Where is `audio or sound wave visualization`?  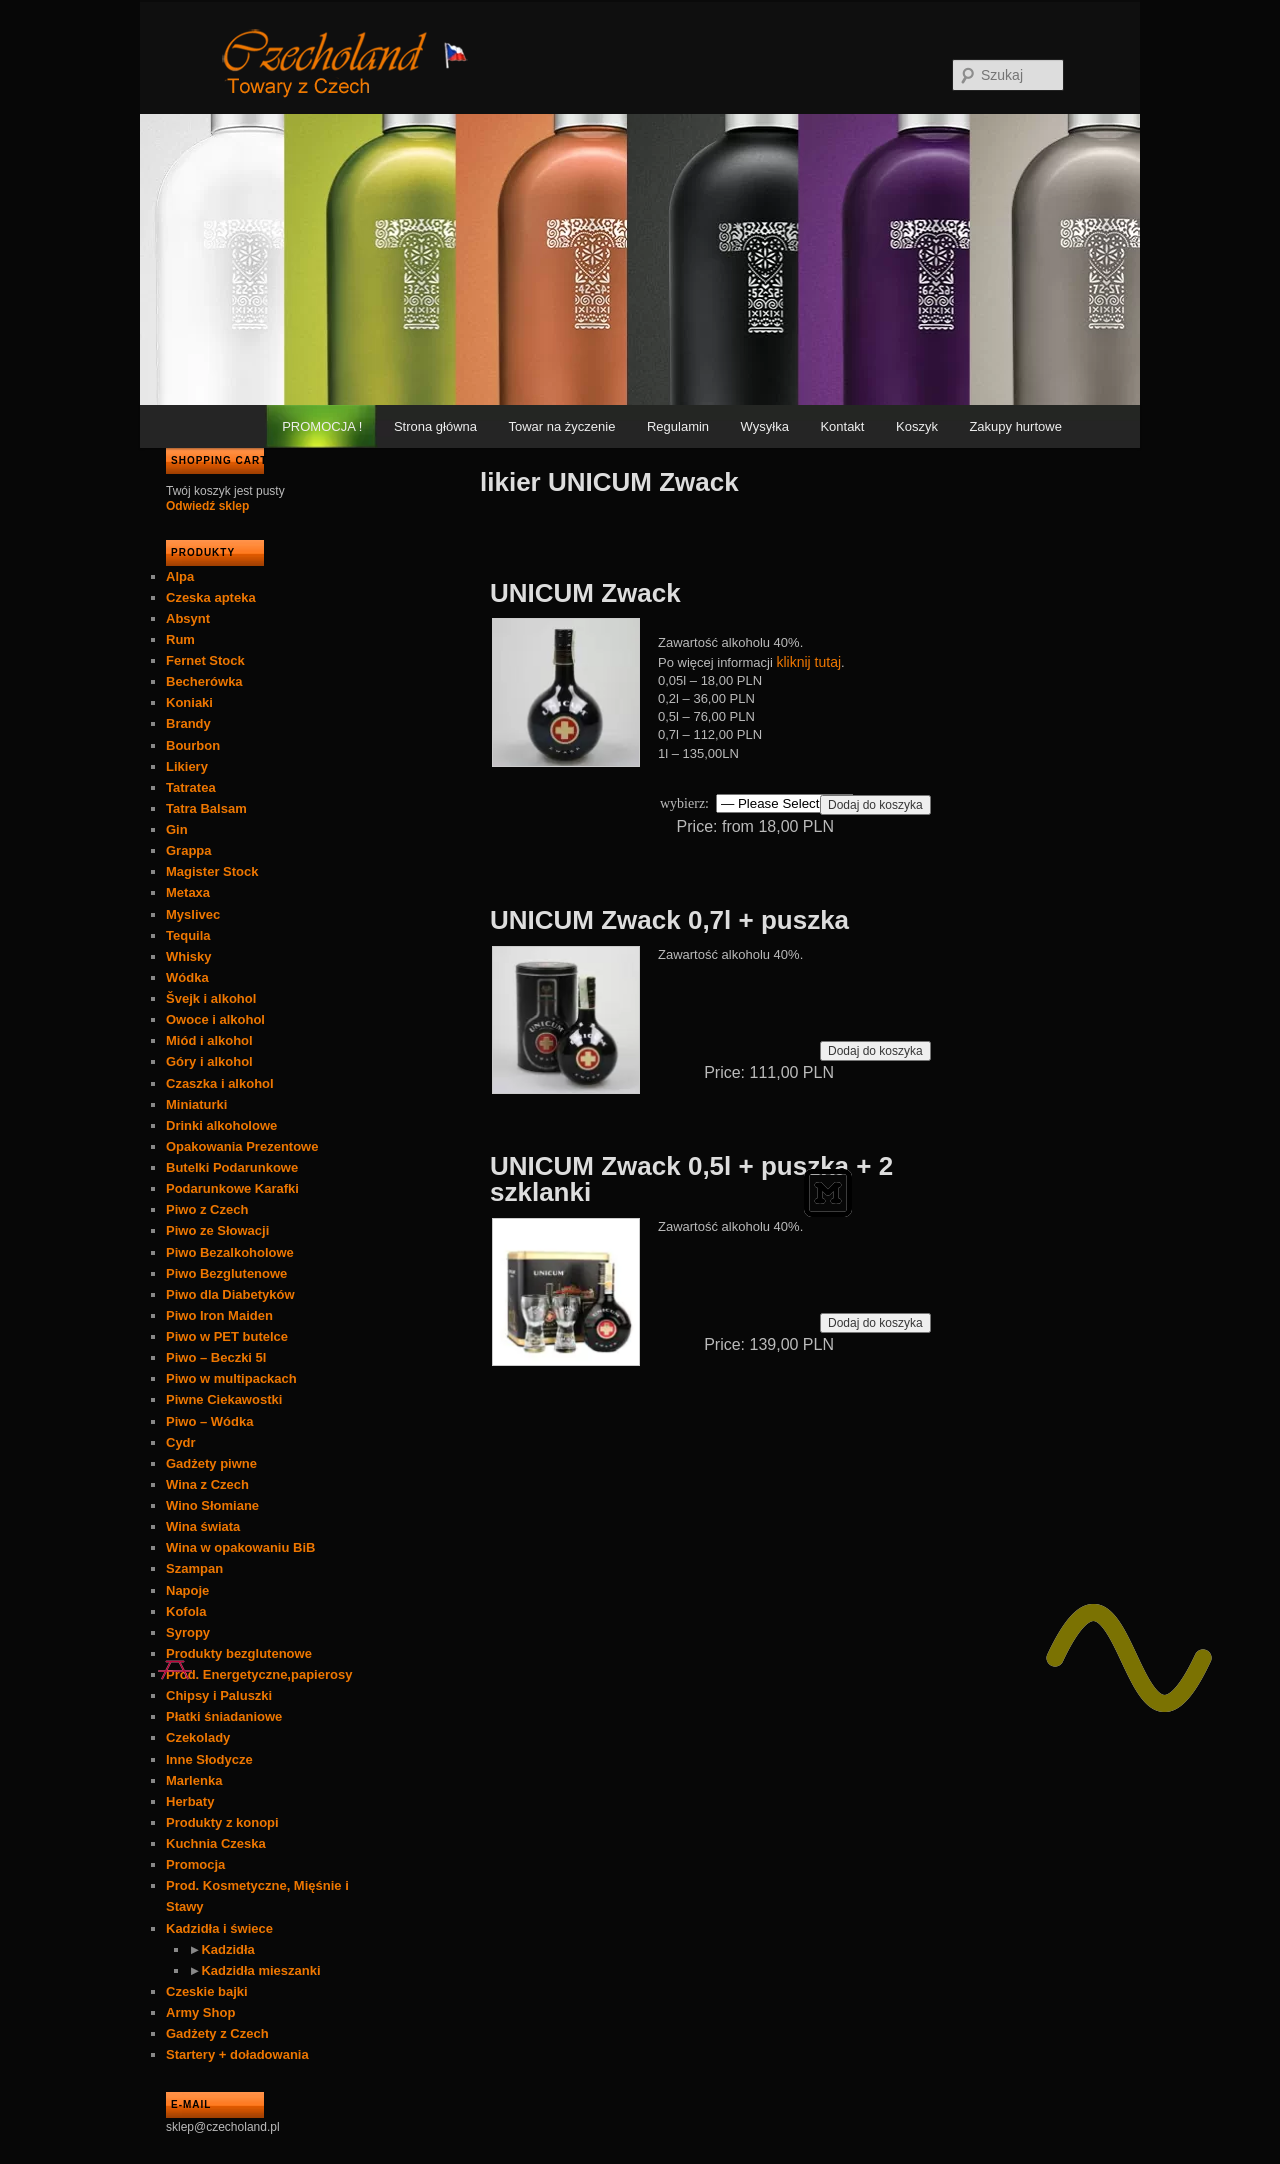 audio or sound wave visualization is located at coordinates (1129, 1658).